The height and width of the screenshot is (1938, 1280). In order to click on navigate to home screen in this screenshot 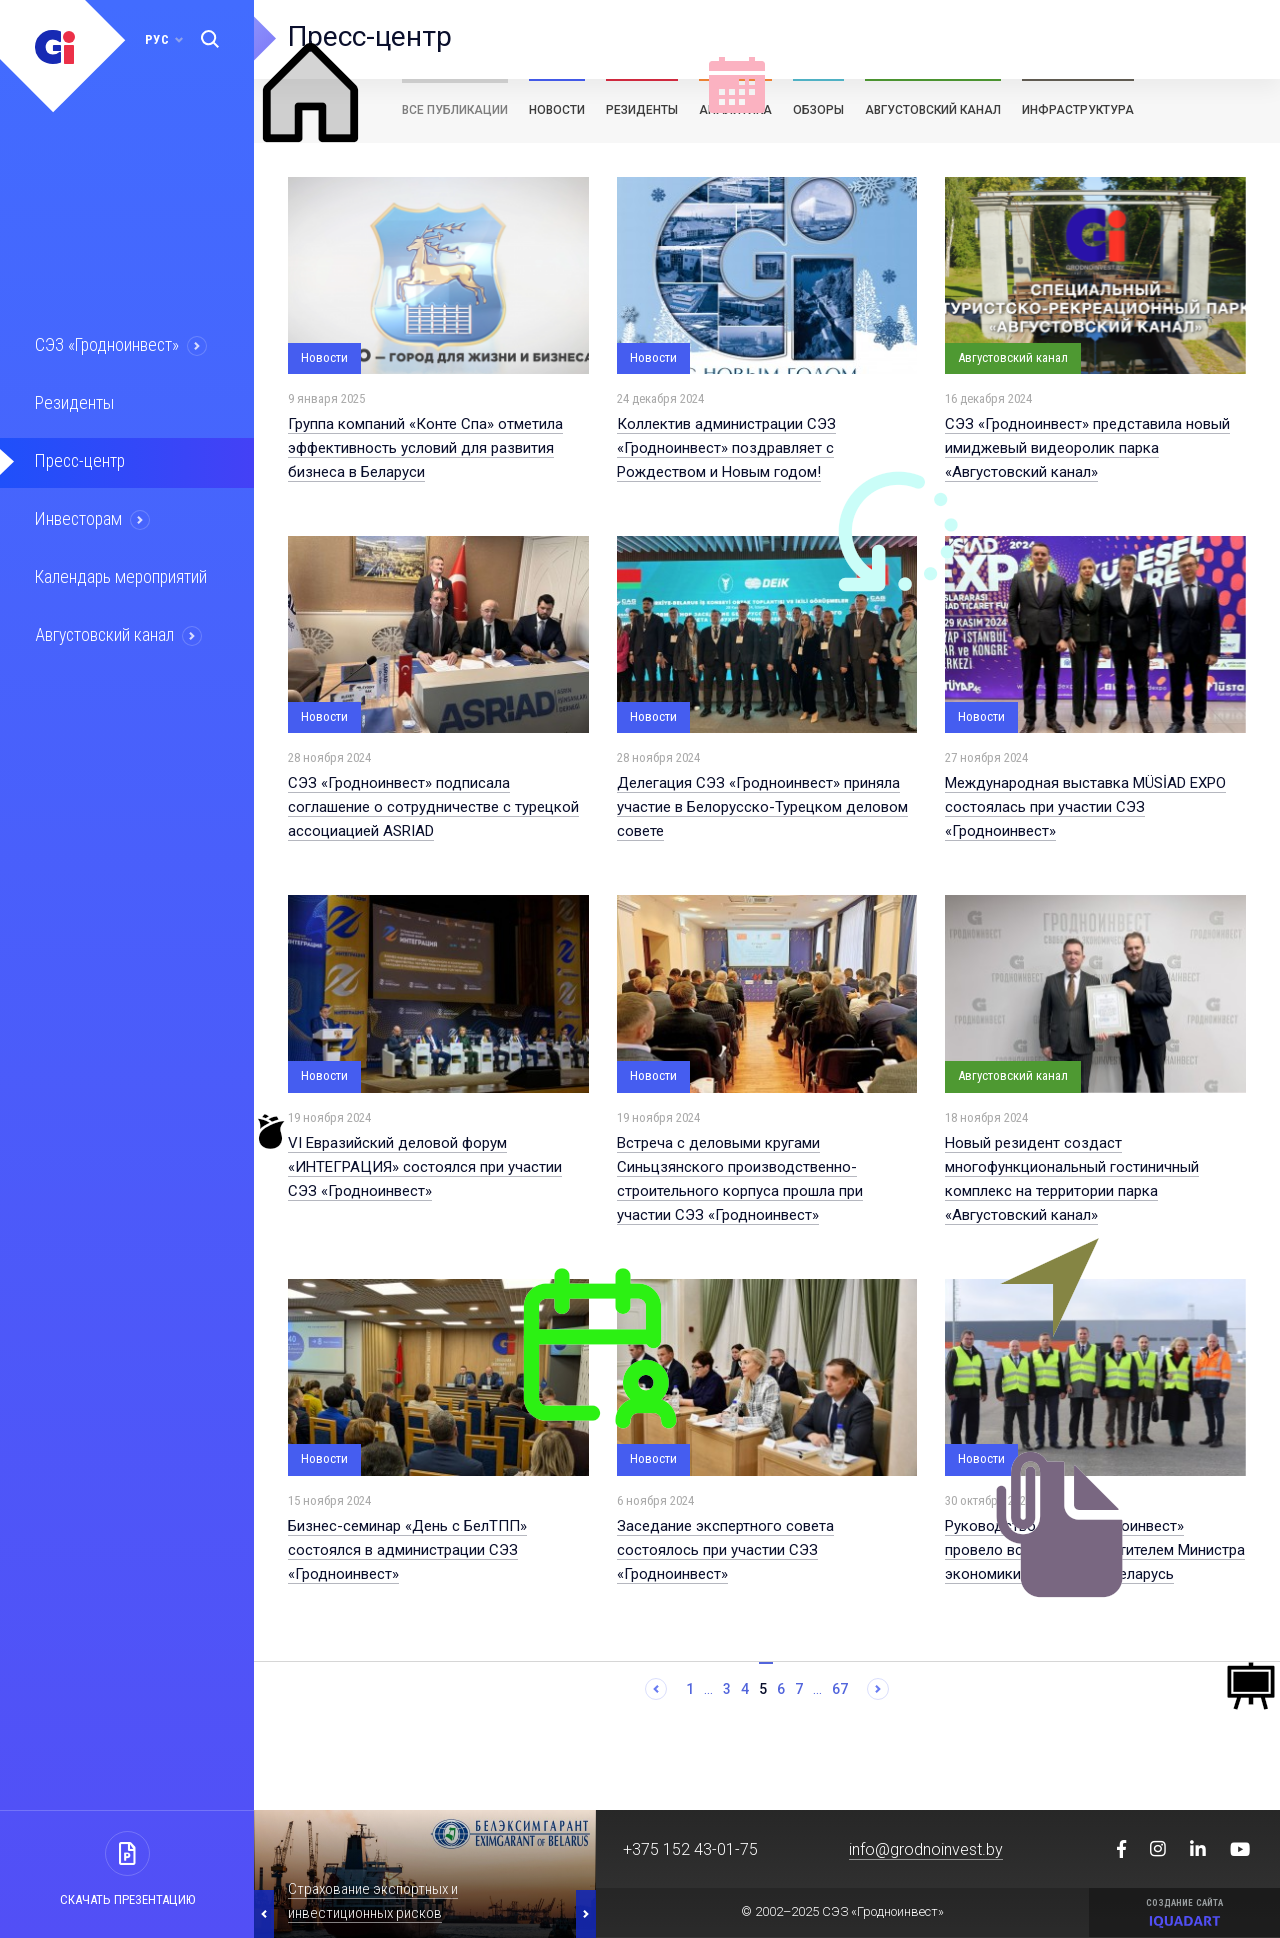, I will do `click(310, 94)`.